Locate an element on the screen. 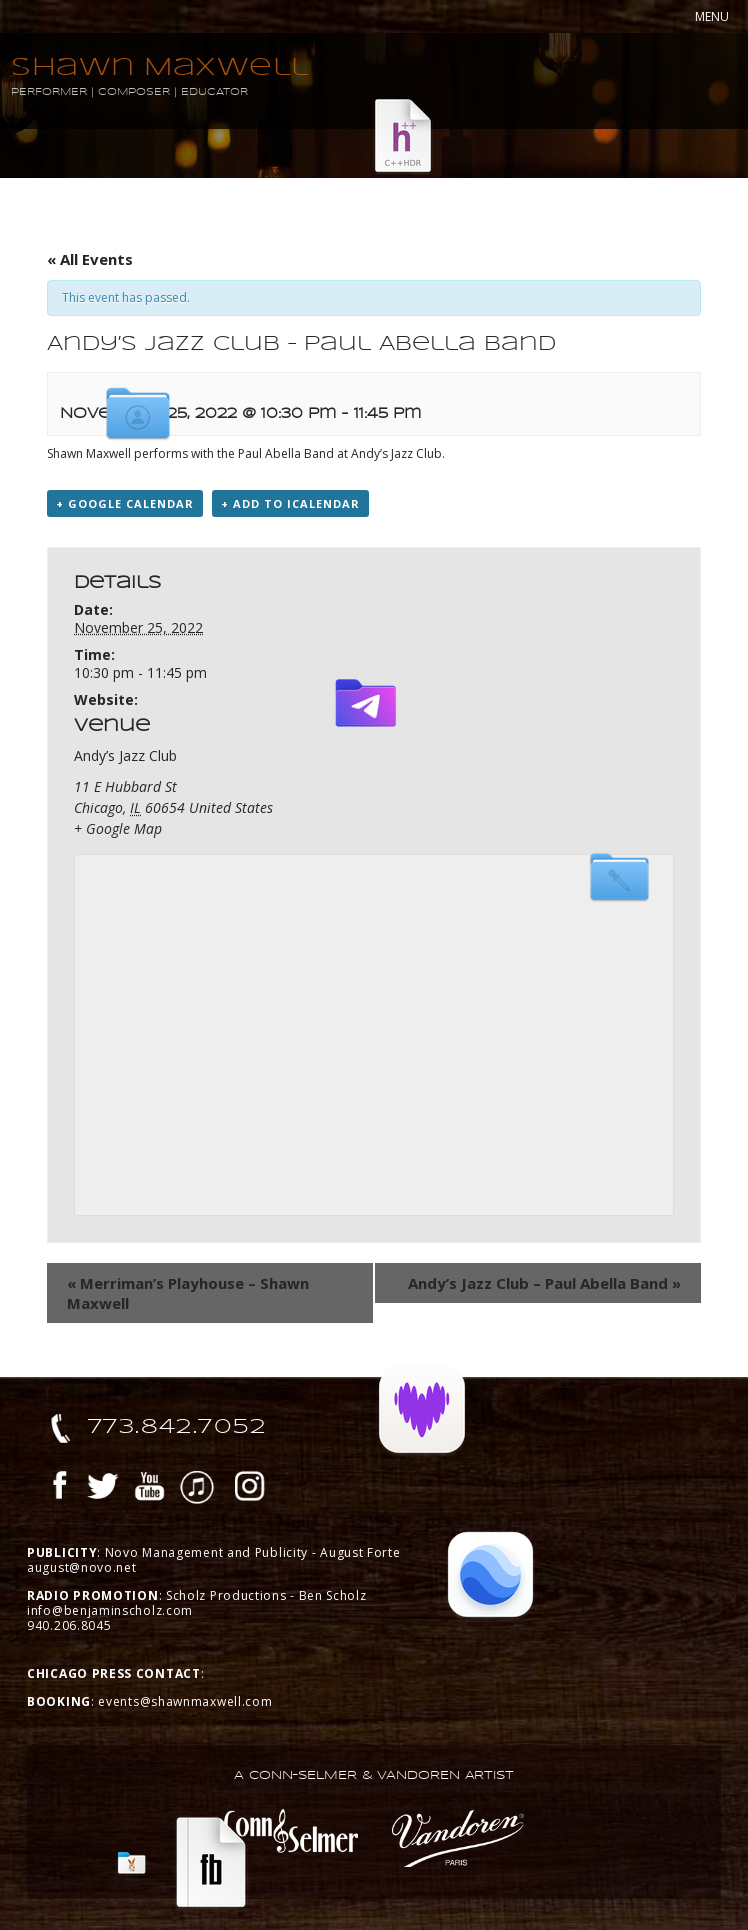  a fictionbook (.fb2) ebook file is located at coordinates (211, 1864).